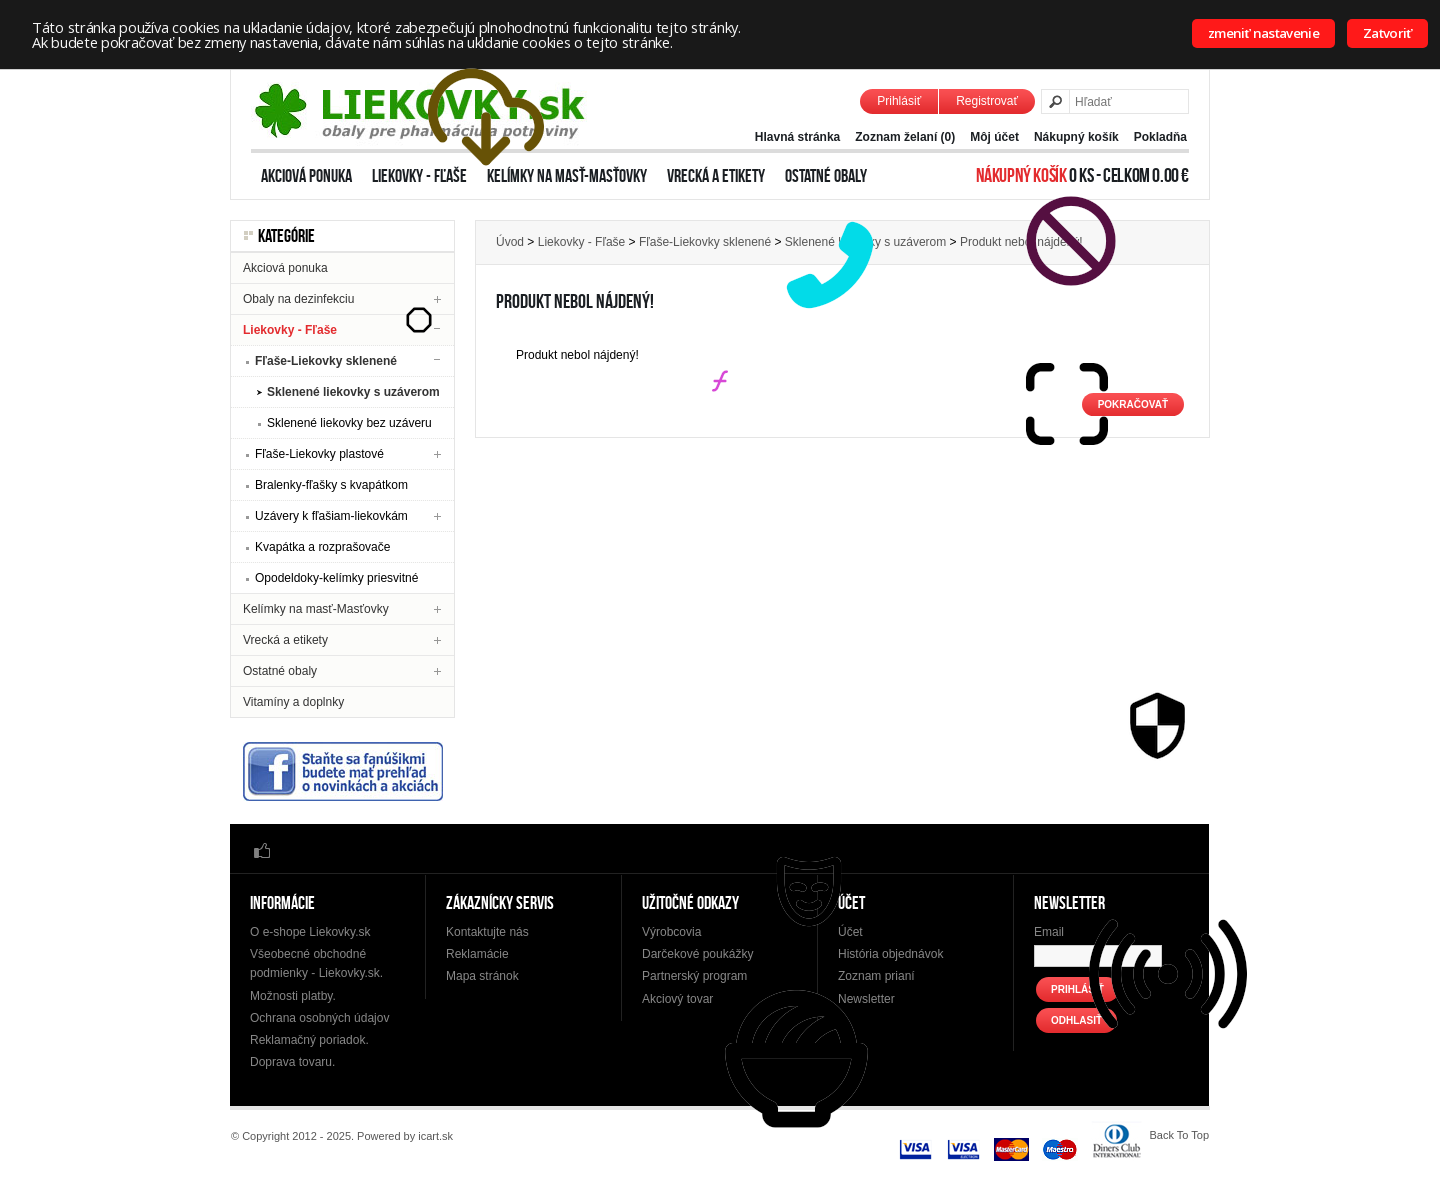  I want to click on scan a QR code or barcode, so click(1067, 404).